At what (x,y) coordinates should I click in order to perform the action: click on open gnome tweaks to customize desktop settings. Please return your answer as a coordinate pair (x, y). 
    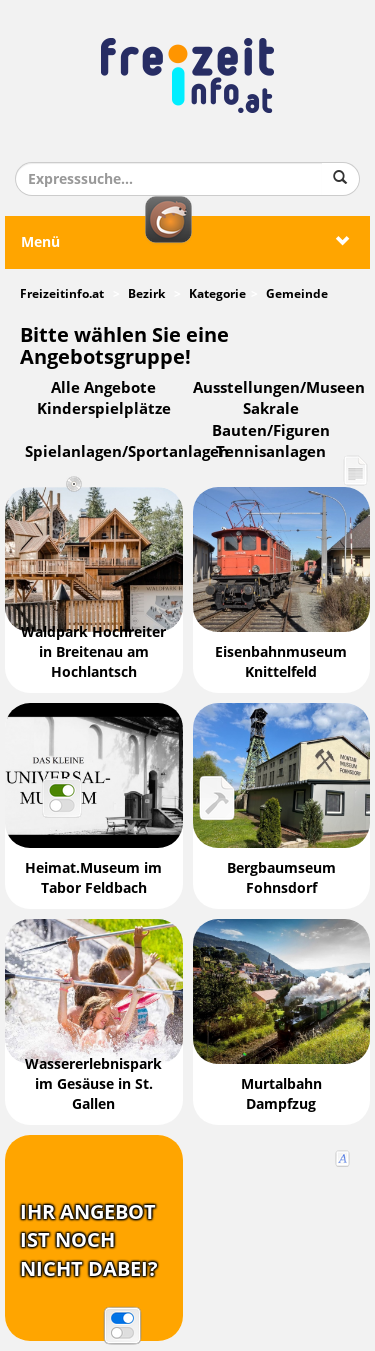
    Looking at the image, I should click on (62, 798).